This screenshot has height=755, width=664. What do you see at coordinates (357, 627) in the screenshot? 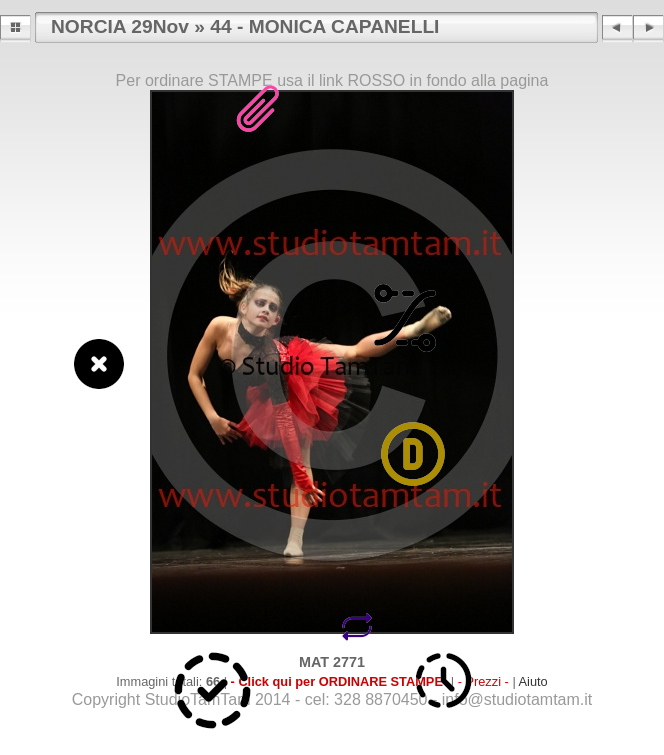
I see `enable repeat mode for media playback` at bounding box center [357, 627].